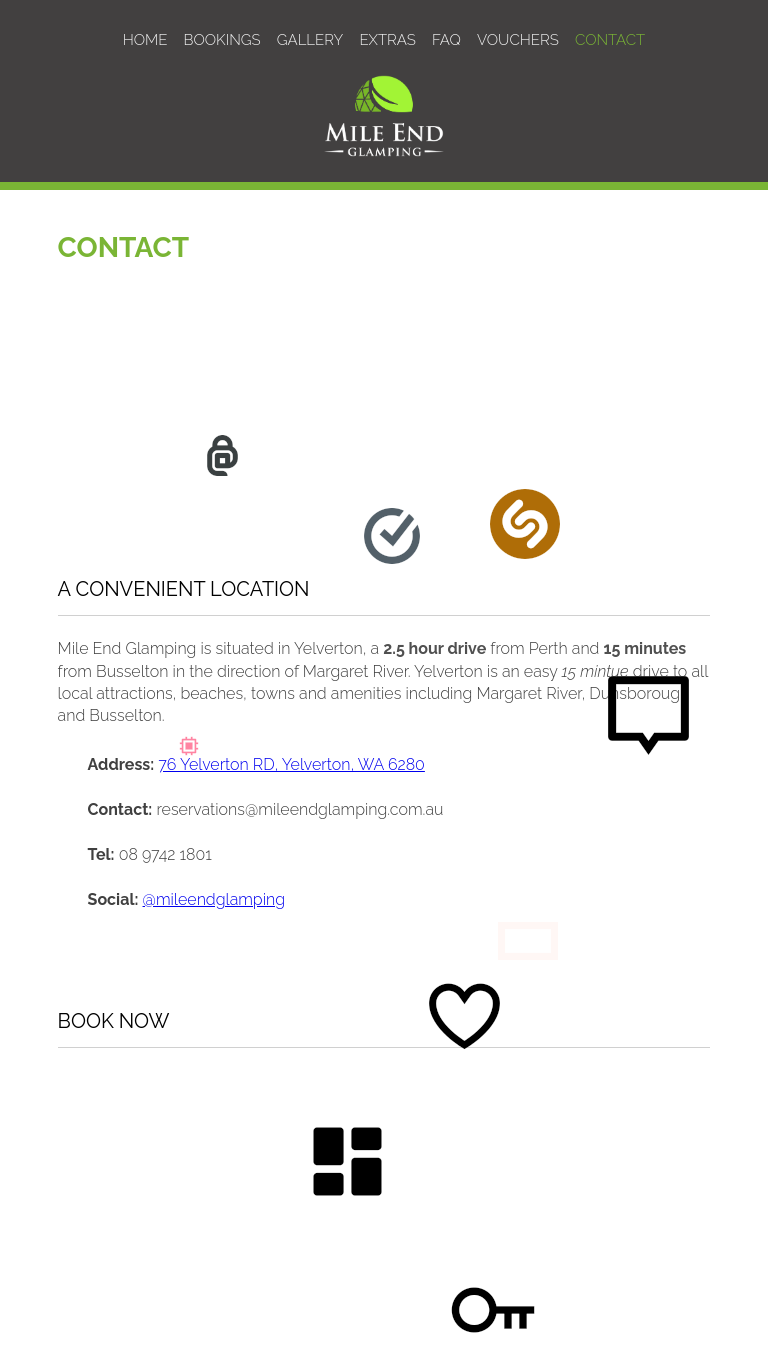  Describe the element at coordinates (525, 524) in the screenshot. I see `open Shazam to identify a song` at that location.